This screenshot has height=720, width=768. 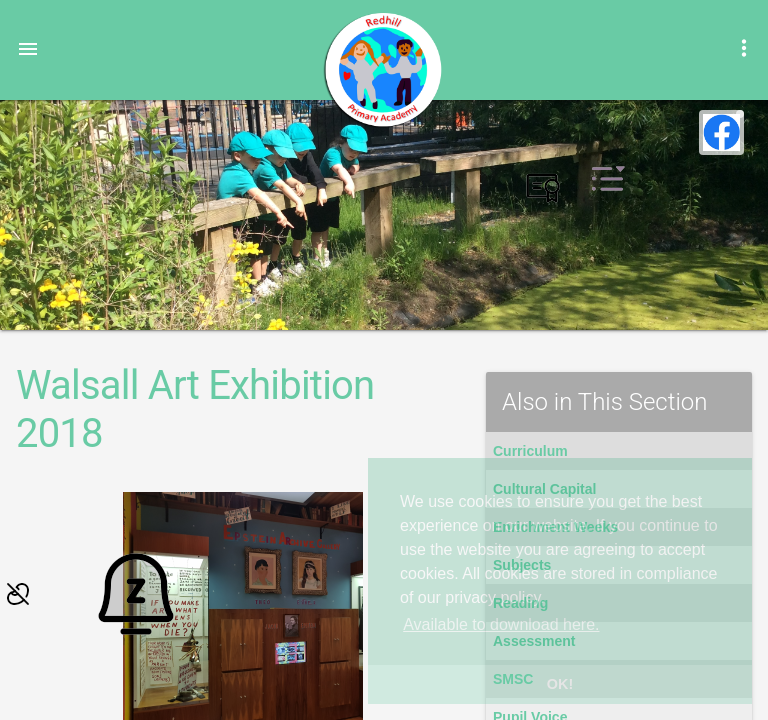 I want to click on indicates item contains no beans or is bean-free, so click(x=18, y=594).